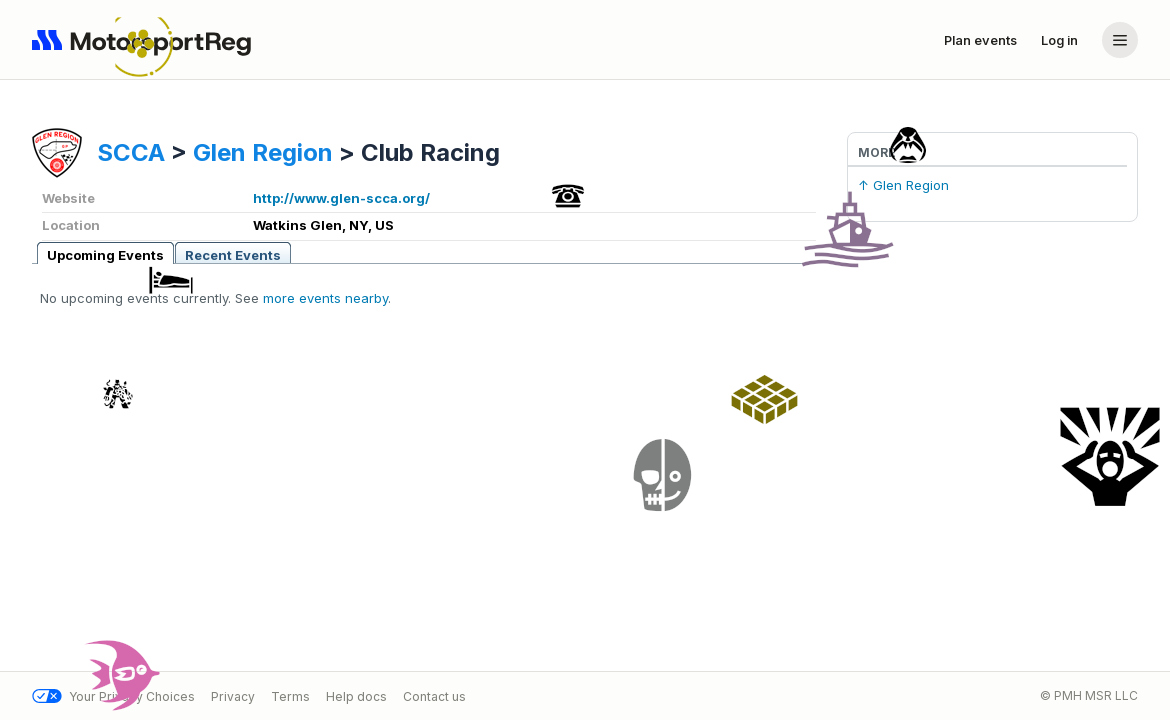 The height and width of the screenshot is (720, 1170). Describe the element at coordinates (568, 196) in the screenshot. I see `contact customer support via phone` at that location.